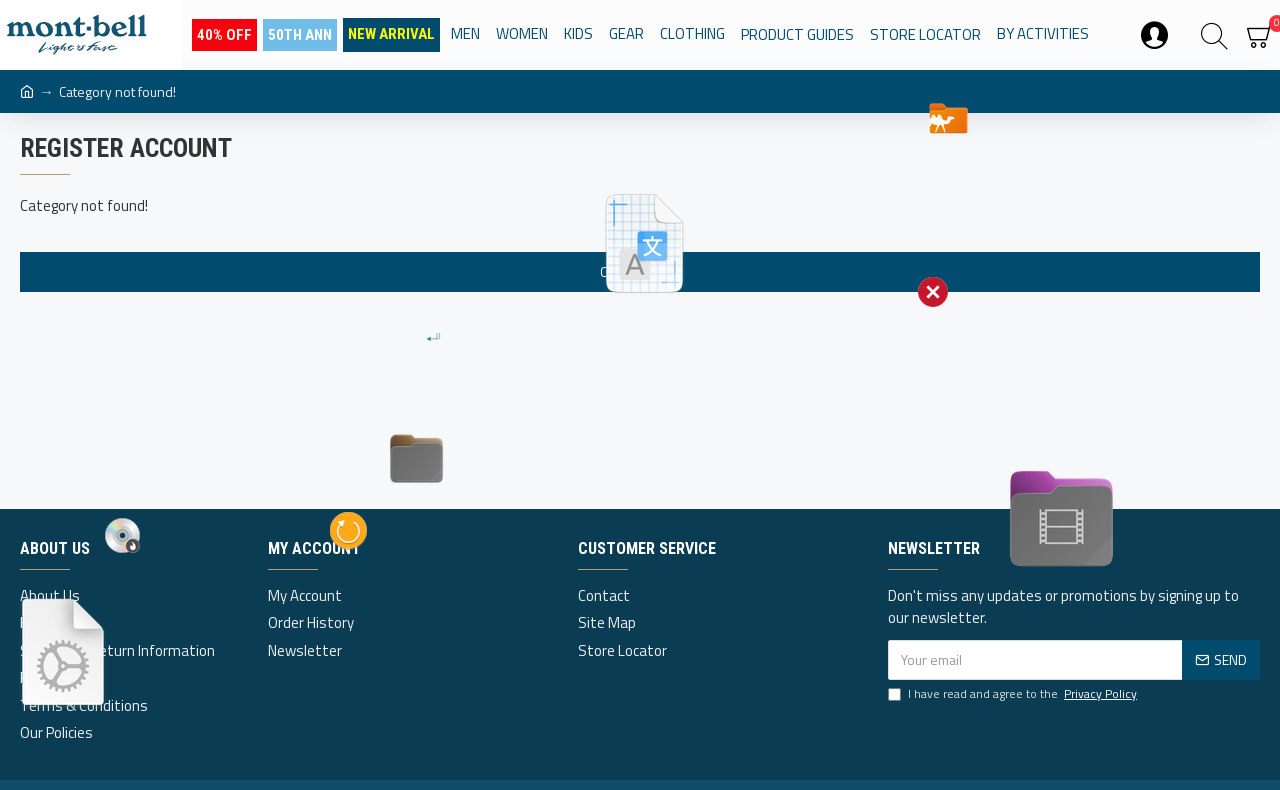 The height and width of the screenshot is (790, 1280). What do you see at coordinates (933, 292) in the screenshot?
I see `close or exit the application` at bounding box center [933, 292].